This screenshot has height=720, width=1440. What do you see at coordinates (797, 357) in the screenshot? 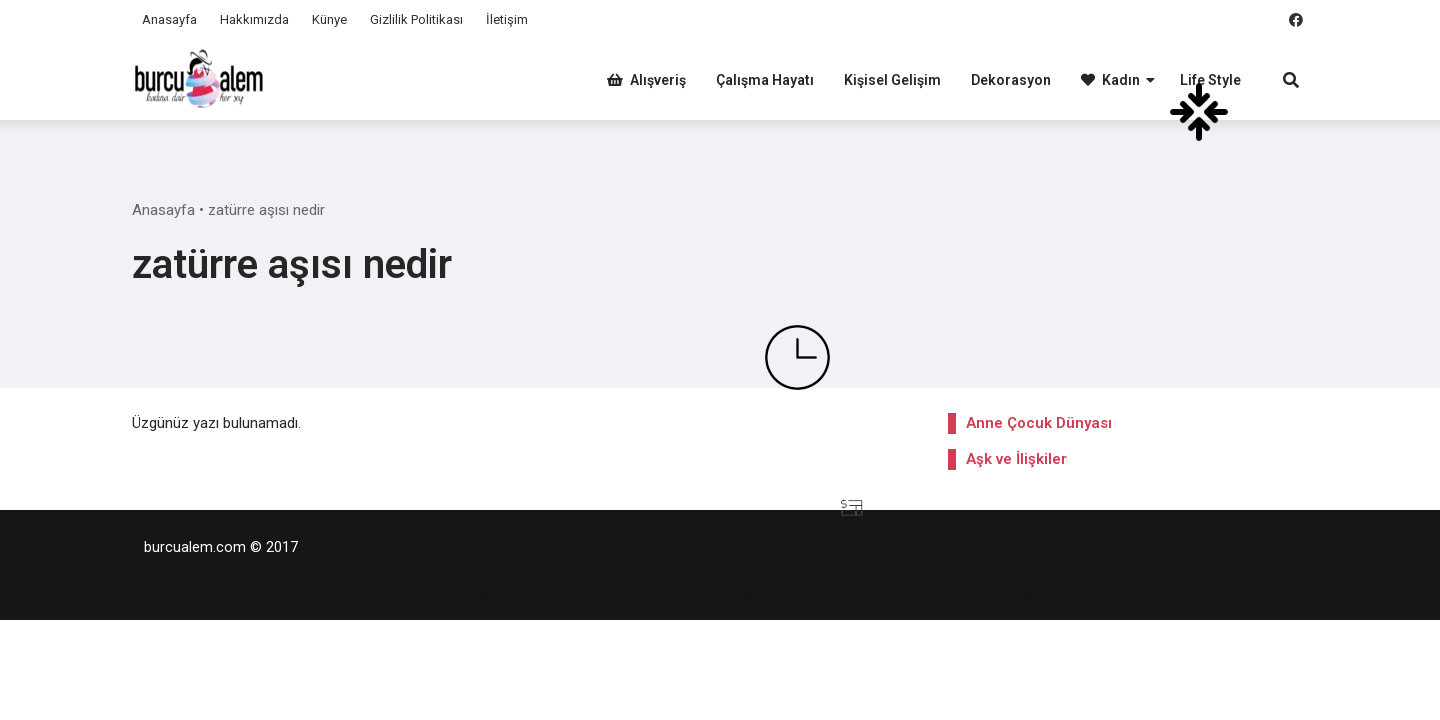
I see `view current time` at bounding box center [797, 357].